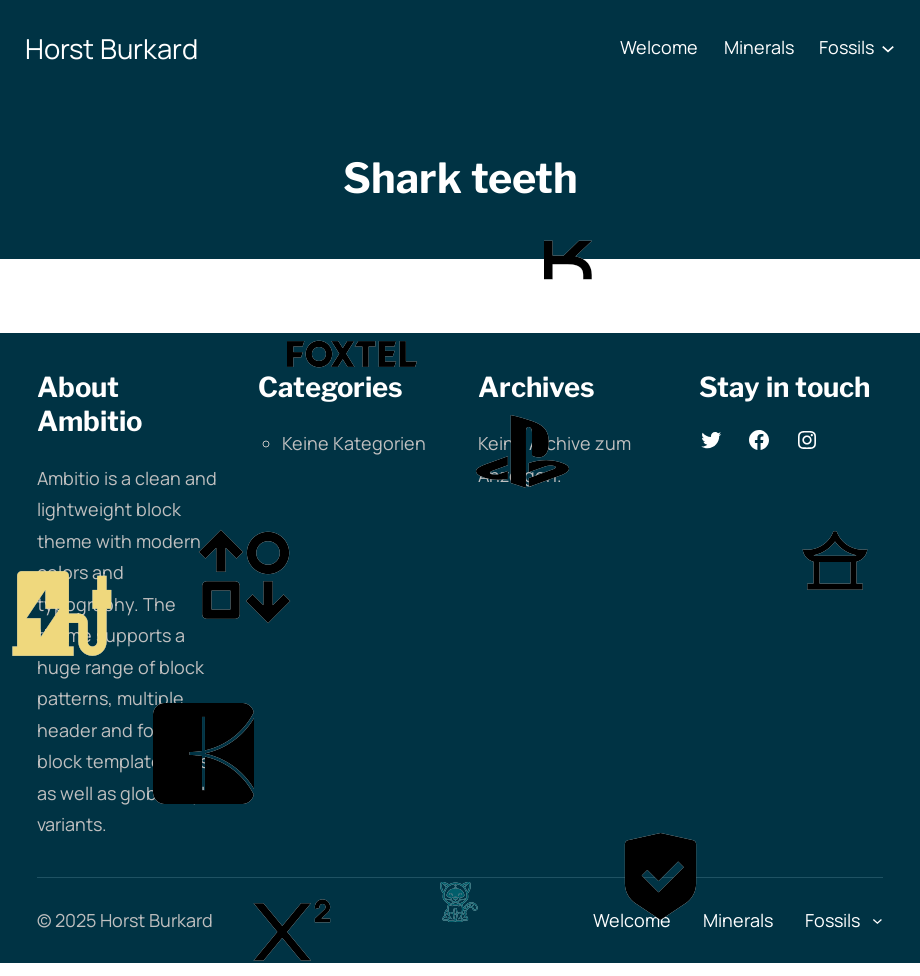  What do you see at coordinates (203, 753) in the screenshot?
I see `kaniko container build tool logo` at bounding box center [203, 753].